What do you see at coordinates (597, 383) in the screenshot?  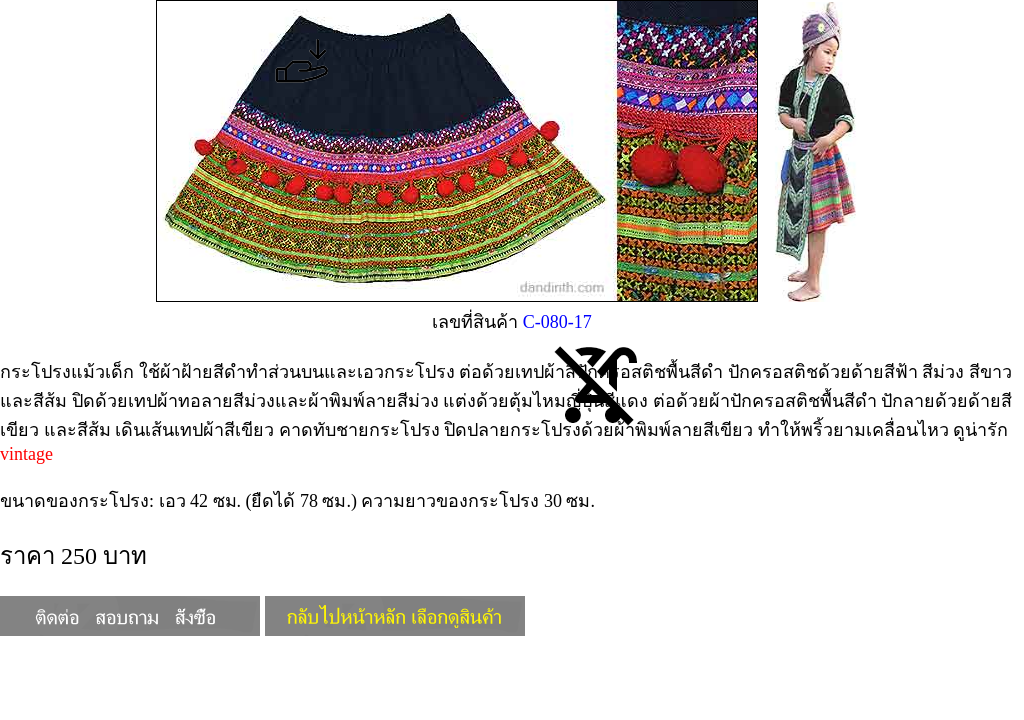 I see `indicates strollers are not permitted in this area` at bounding box center [597, 383].